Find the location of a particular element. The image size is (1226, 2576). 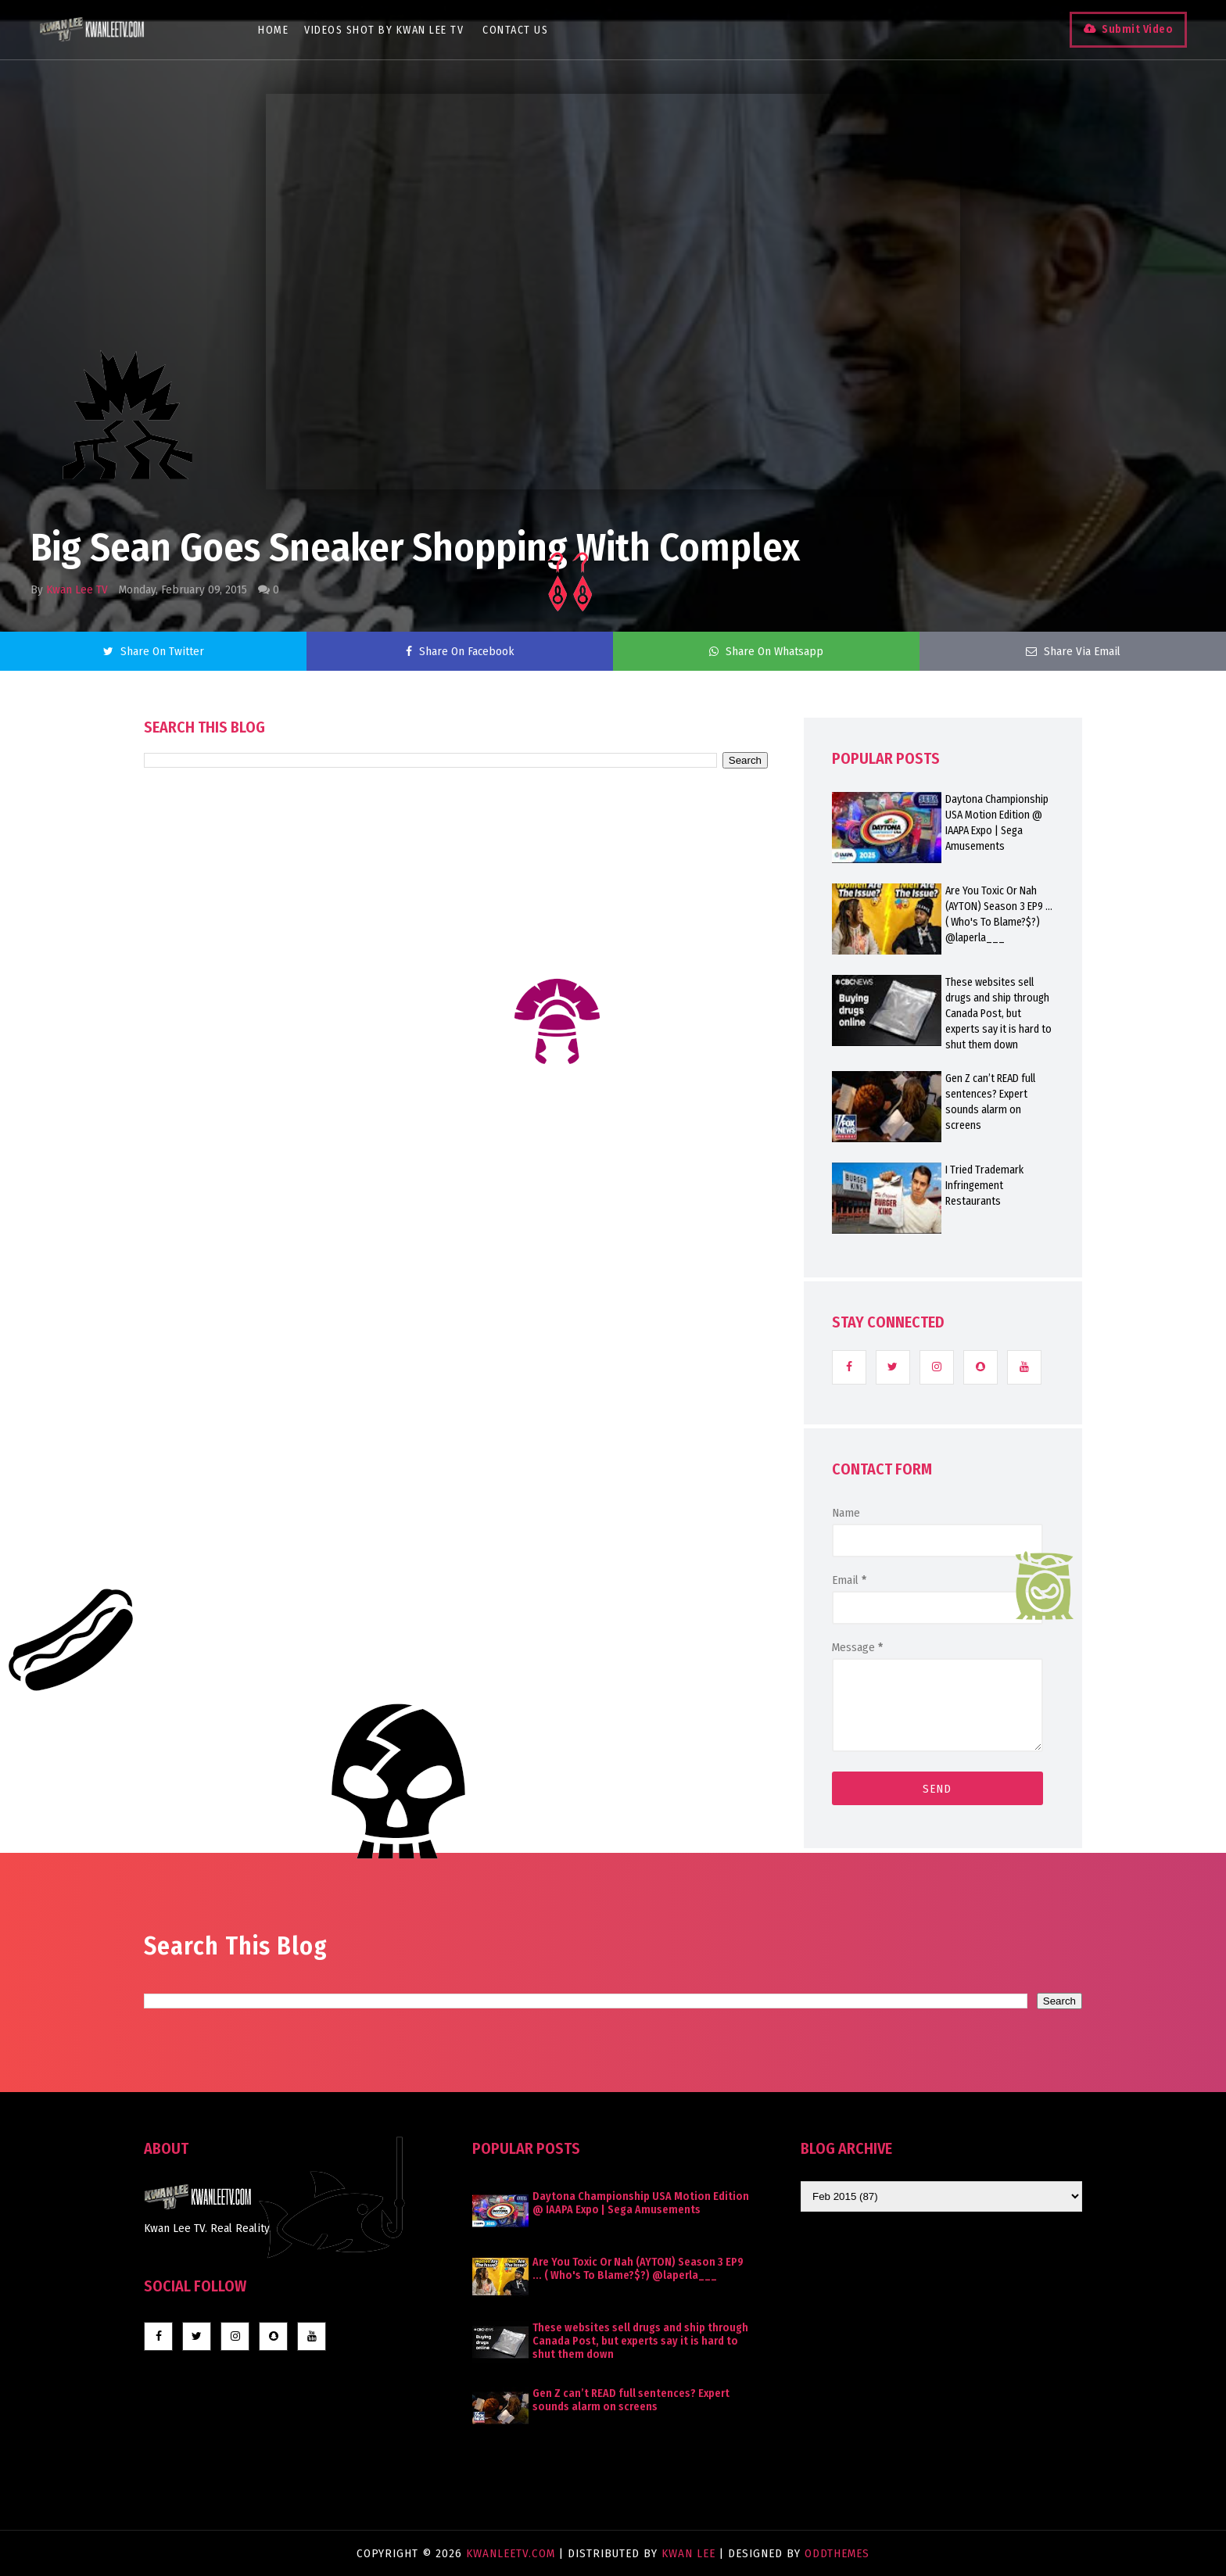

indicates seismic activity or earthquake event is located at coordinates (127, 415).